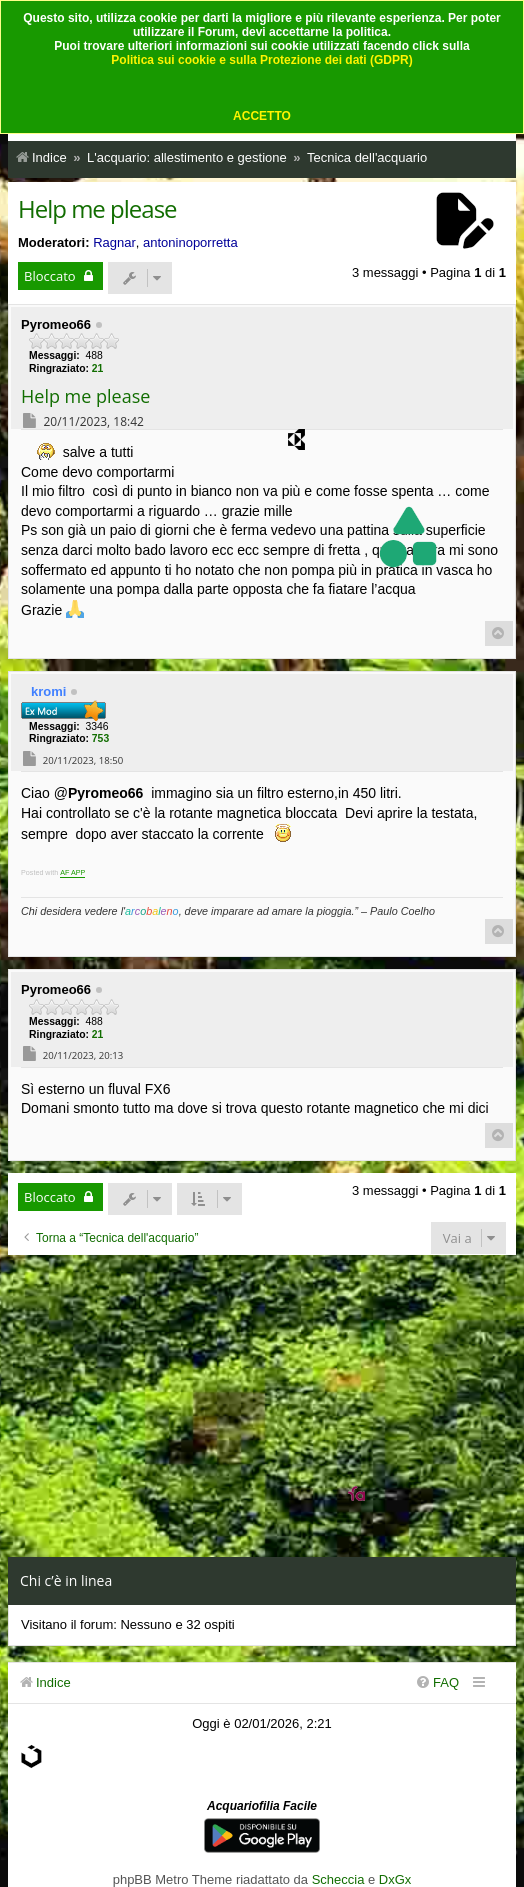 This screenshot has height=1887, width=524. What do you see at coordinates (409, 538) in the screenshot?
I see `access shape tools or drawing options` at bounding box center [409, 538].